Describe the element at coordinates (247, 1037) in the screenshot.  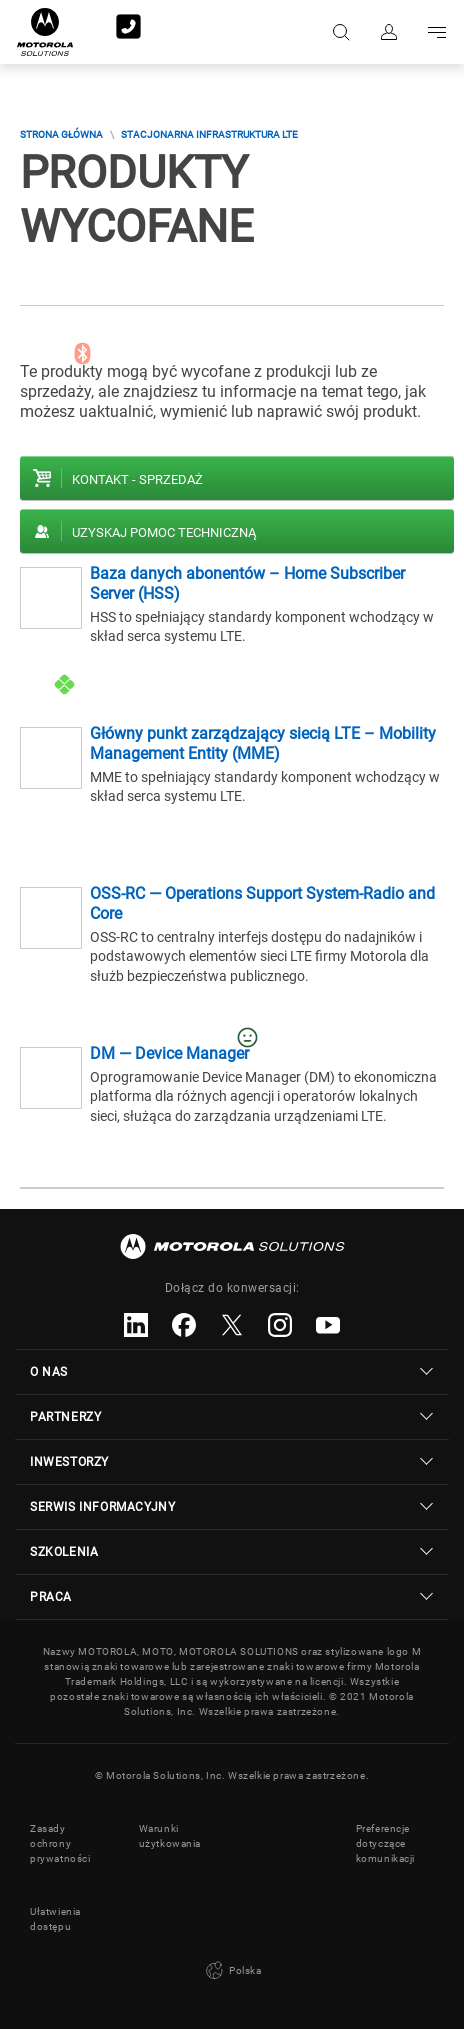
I see `rate experience as neutral or average` at that location.